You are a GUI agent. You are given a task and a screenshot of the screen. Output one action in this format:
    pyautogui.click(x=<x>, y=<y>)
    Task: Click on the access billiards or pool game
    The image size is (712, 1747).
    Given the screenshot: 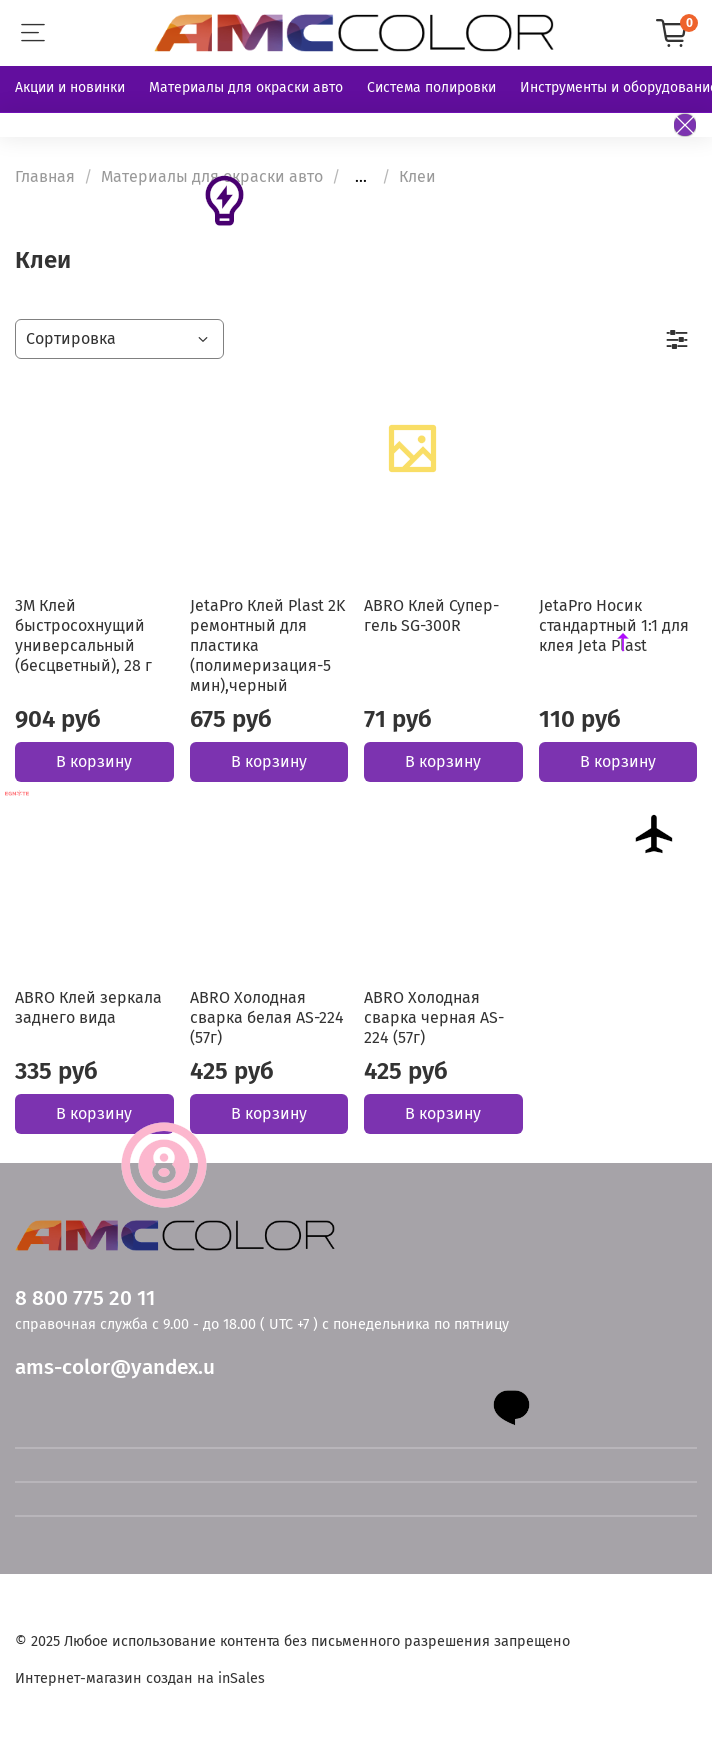 What is the action you would take?
    pyautogui.click(x=164, y=1165)
    